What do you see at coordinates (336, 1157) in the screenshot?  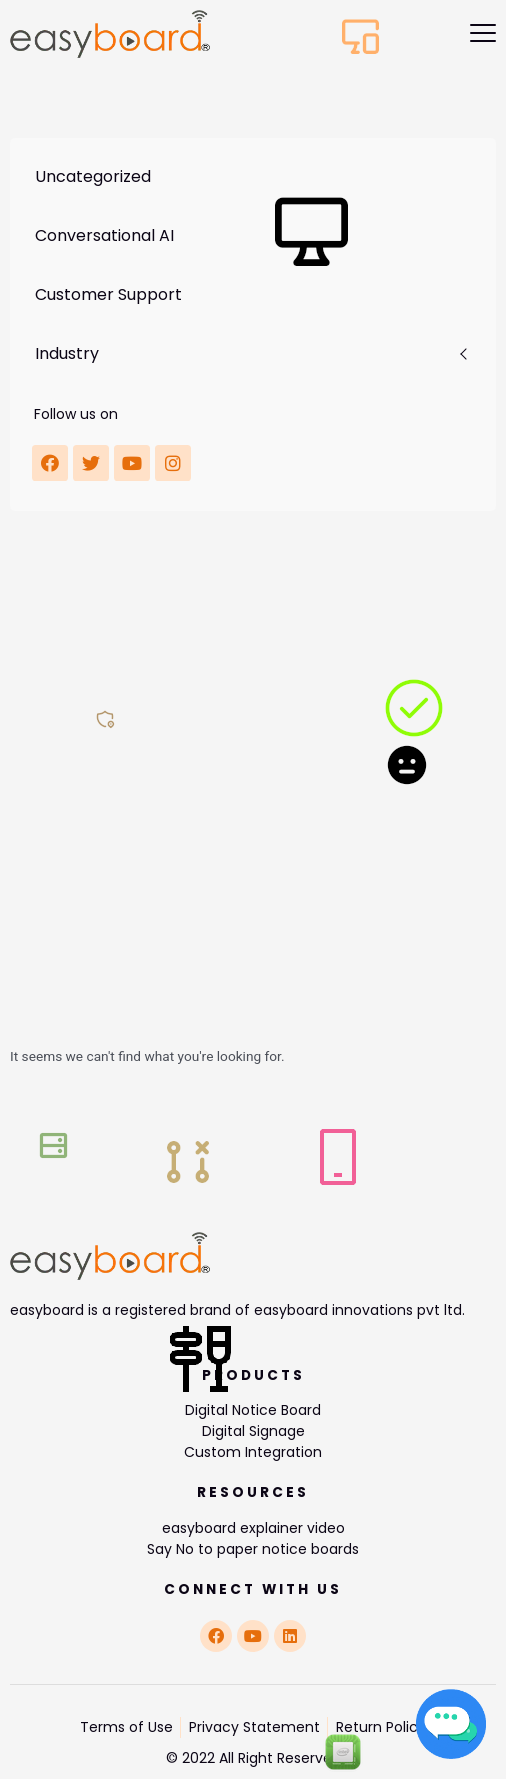 I see `indicates mobile device or smartphone` at bounding box center [336, 1157].